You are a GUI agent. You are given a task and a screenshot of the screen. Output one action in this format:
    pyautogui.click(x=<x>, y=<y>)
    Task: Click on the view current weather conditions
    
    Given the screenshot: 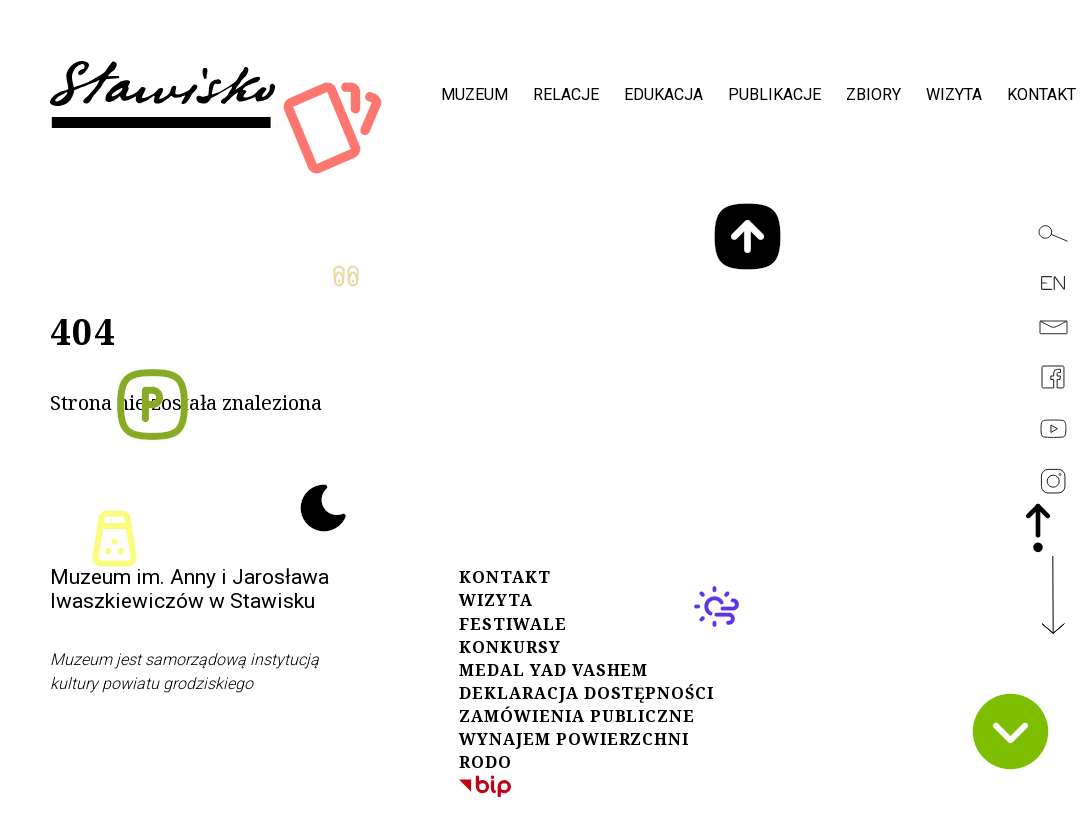 What is the action you would take?
    pyautogui.click(x=716, y=606)
    